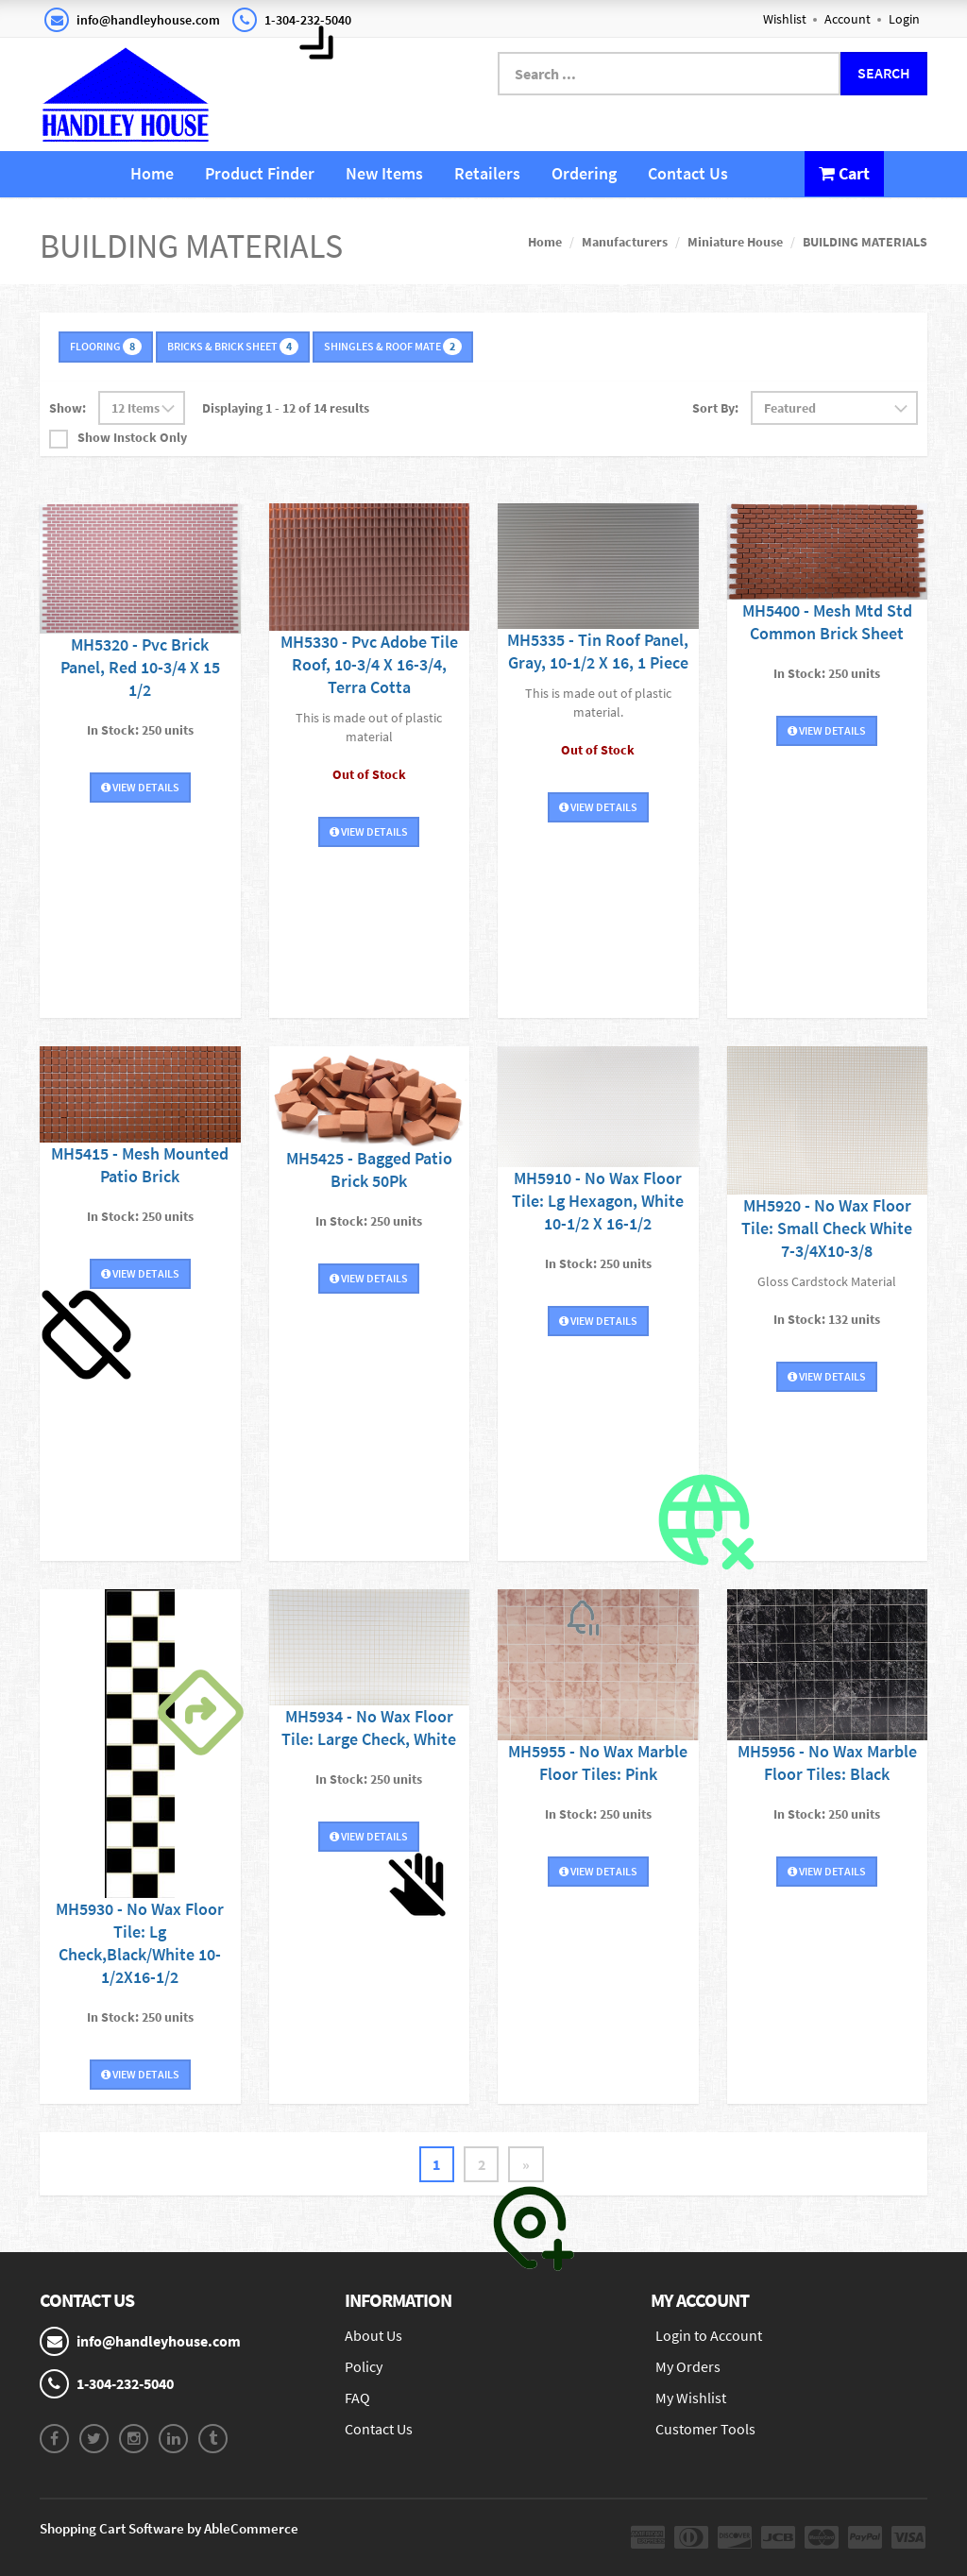  What do you see at coordinates (86, 1334) in the screenshot?
I see `disabled or inactive diamond shape element` at bounding box center [86, 1334].